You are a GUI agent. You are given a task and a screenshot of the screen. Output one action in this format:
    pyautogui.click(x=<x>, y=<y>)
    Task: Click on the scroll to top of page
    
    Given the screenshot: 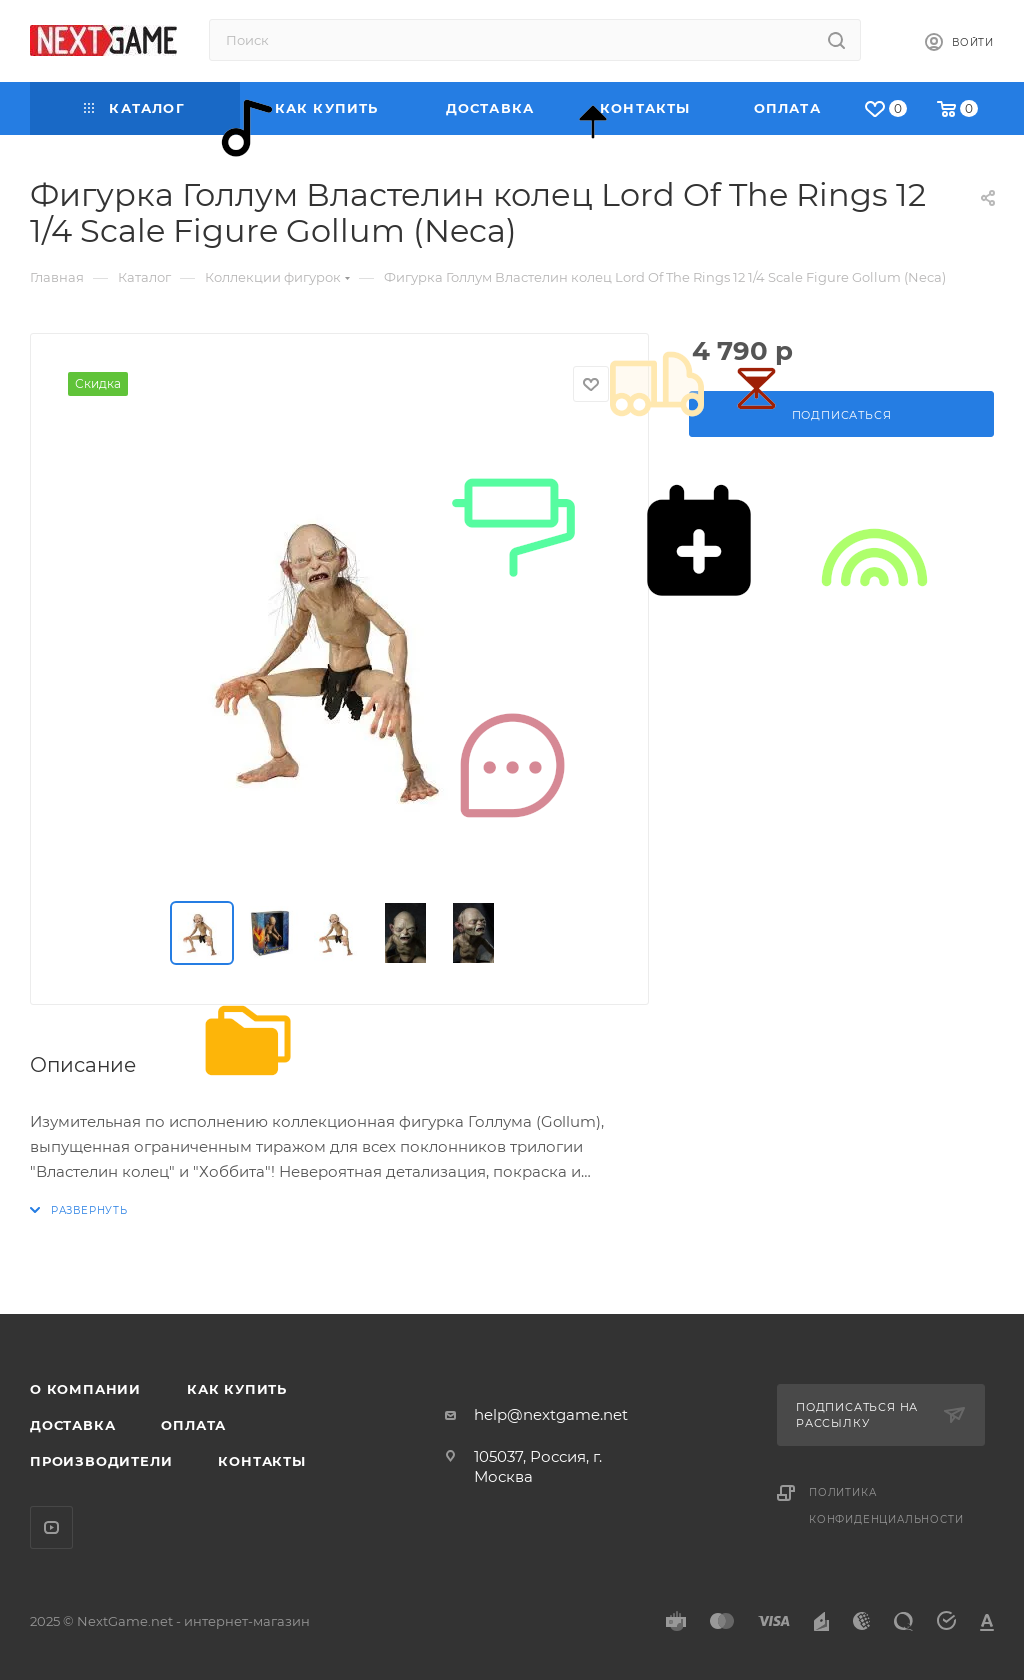 What is the action you would take?
    pyautogui.click(x=593, y=122)
    